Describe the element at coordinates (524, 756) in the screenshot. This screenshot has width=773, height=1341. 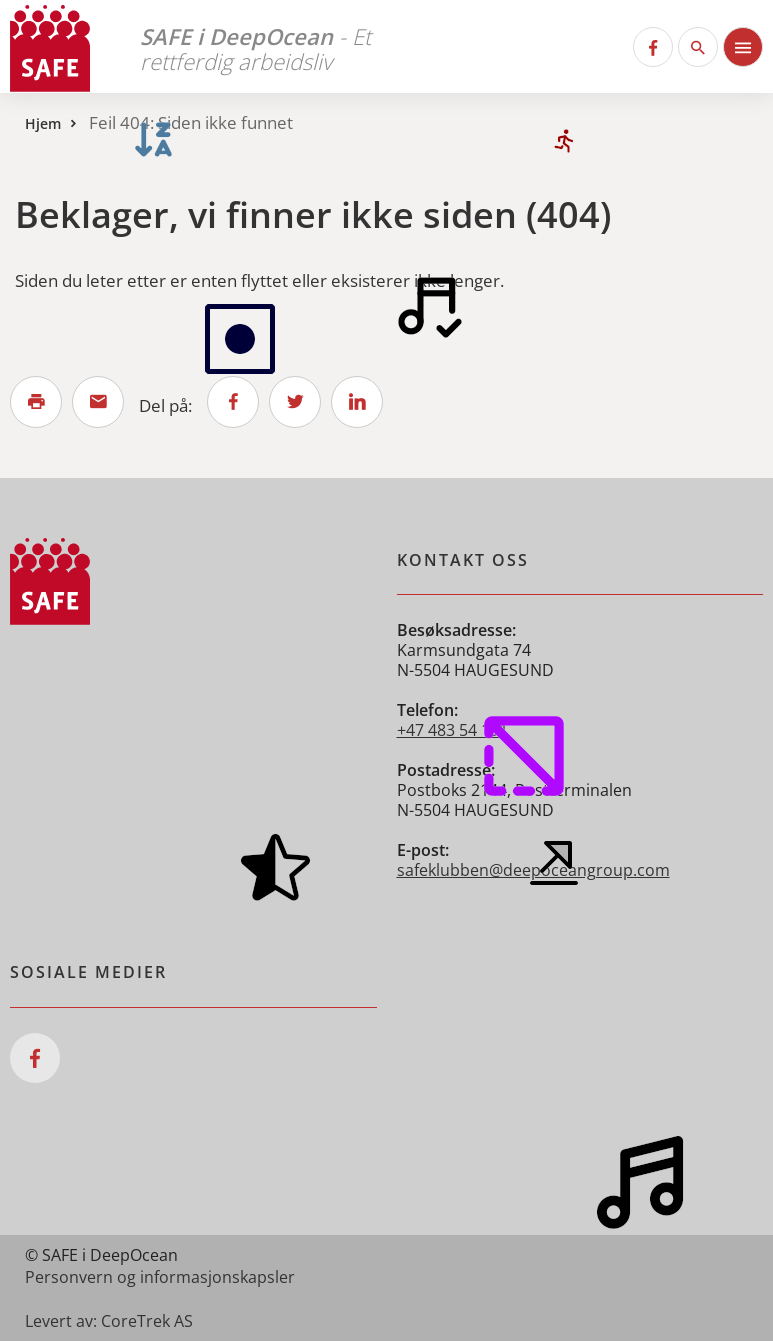
I see `invert current selection` at that location.